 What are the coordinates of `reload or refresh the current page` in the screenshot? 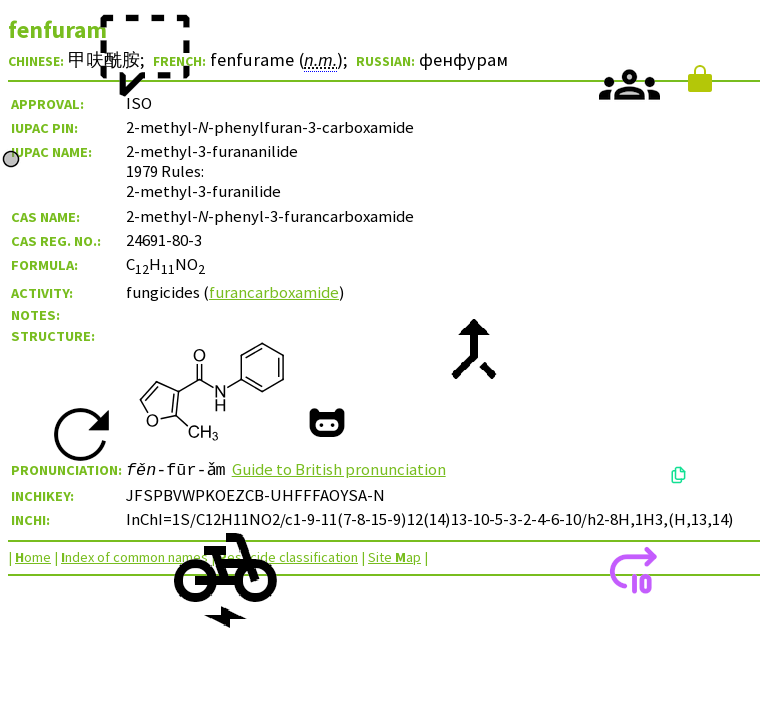 It's located at (82, 434).